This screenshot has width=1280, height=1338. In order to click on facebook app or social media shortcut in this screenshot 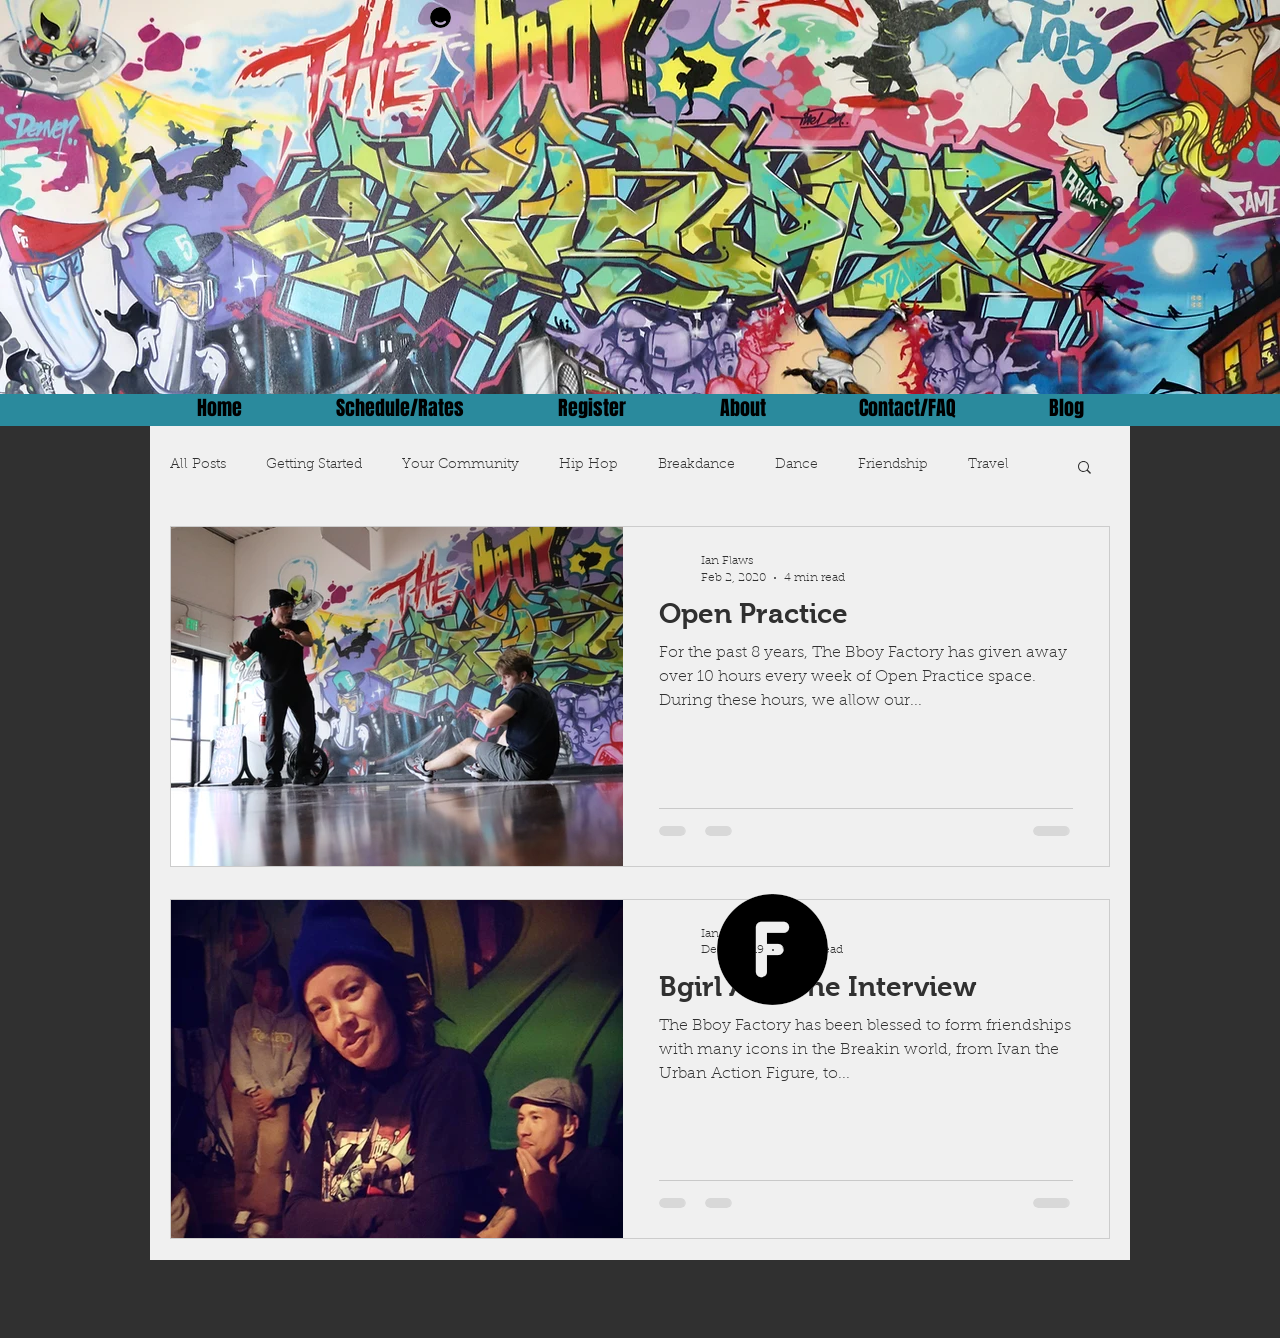, I will do `click(772, 949)`.